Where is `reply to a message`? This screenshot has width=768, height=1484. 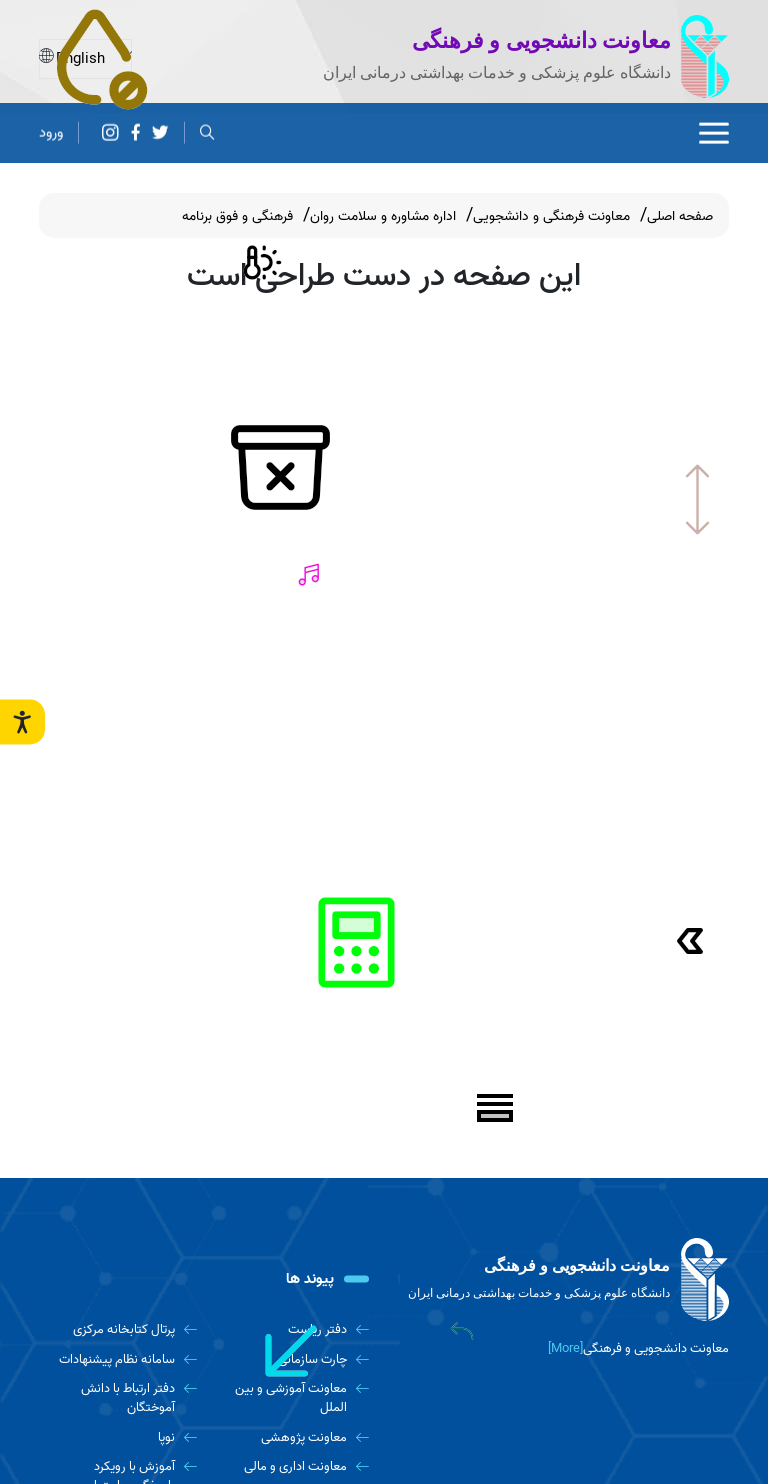 reply to a message is located at coordinates (462, 1331).